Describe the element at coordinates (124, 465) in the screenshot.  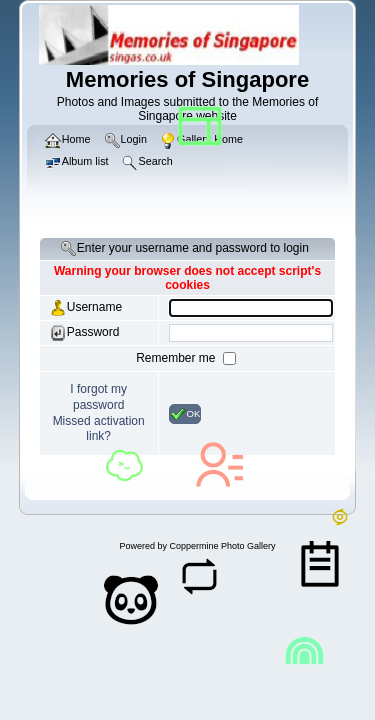
I see `open termius ssh client` at that location.